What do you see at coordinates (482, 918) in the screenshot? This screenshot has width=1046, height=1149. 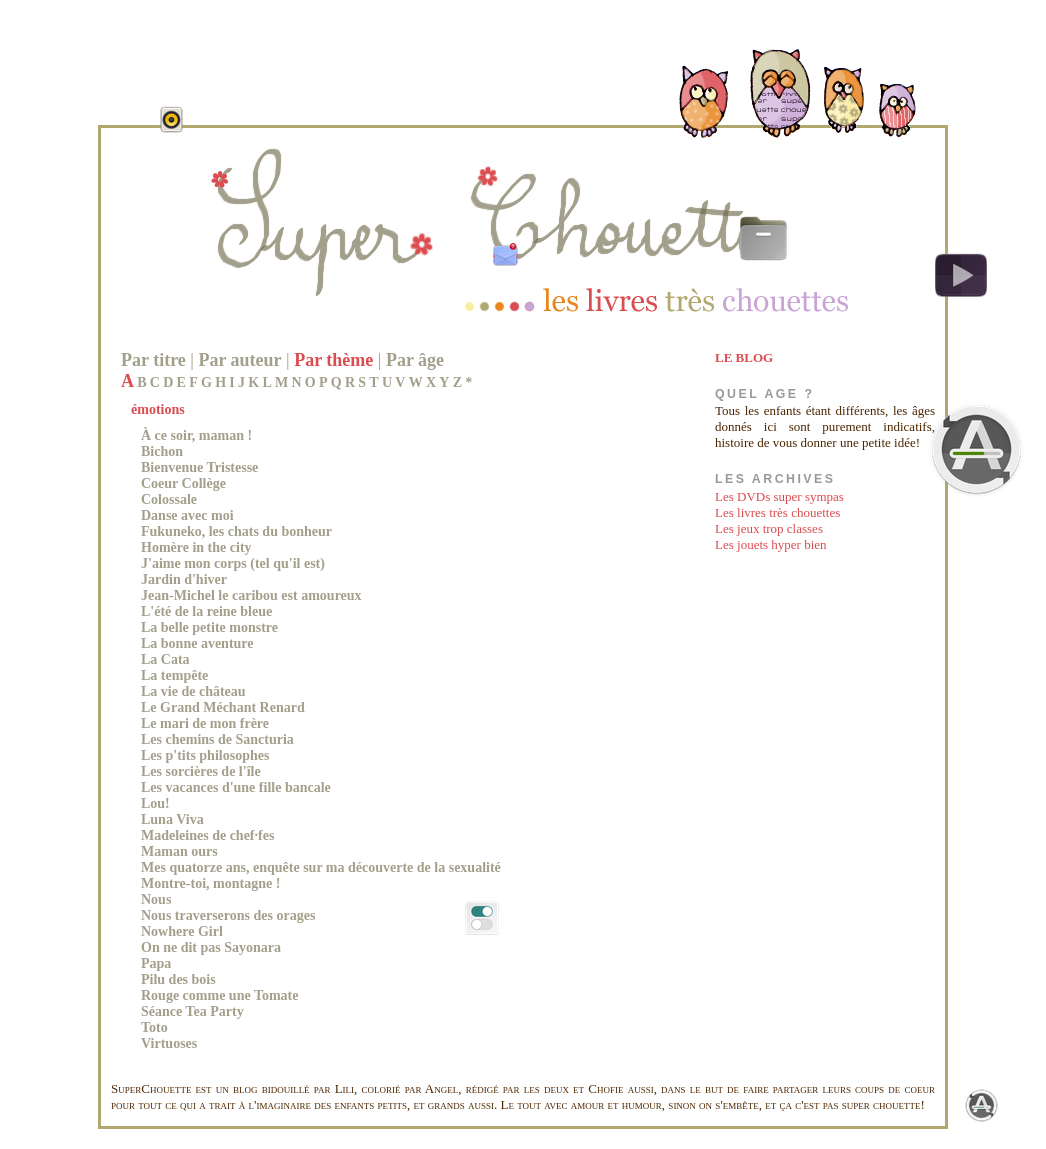 I see `open system tweaks or settings customization` at bounding box center [482, 918].